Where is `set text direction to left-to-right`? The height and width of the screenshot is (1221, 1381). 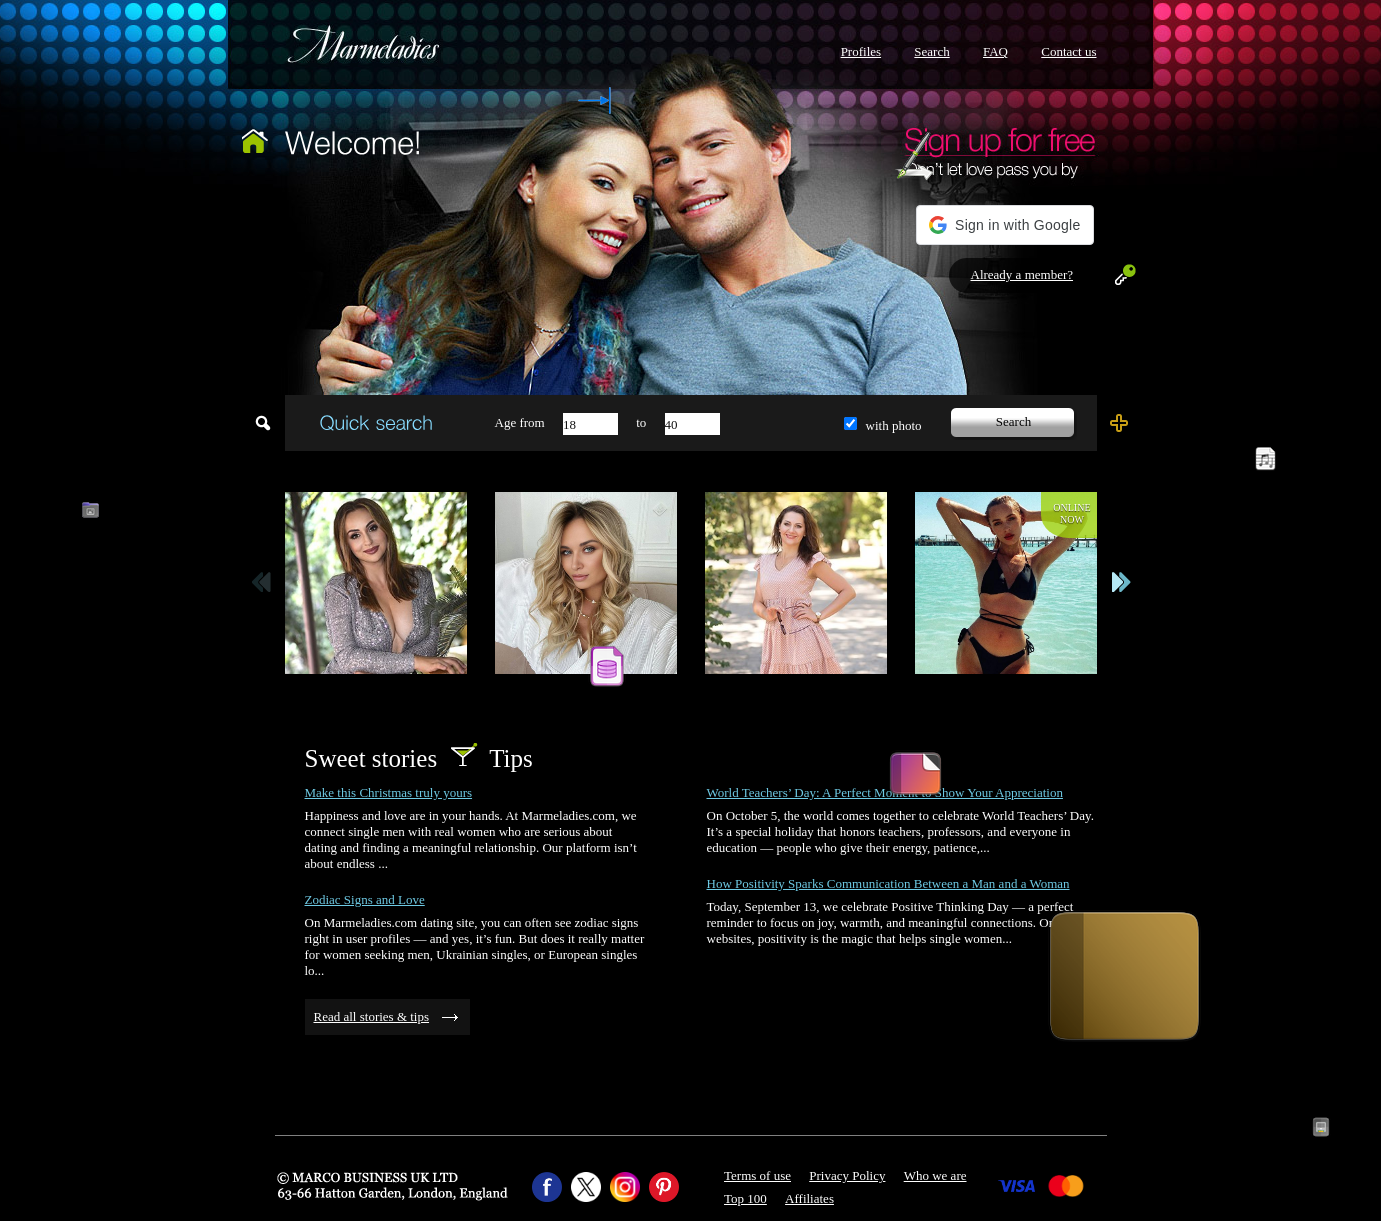
set text direction to left-to-right is located at coordinates (913, 156).